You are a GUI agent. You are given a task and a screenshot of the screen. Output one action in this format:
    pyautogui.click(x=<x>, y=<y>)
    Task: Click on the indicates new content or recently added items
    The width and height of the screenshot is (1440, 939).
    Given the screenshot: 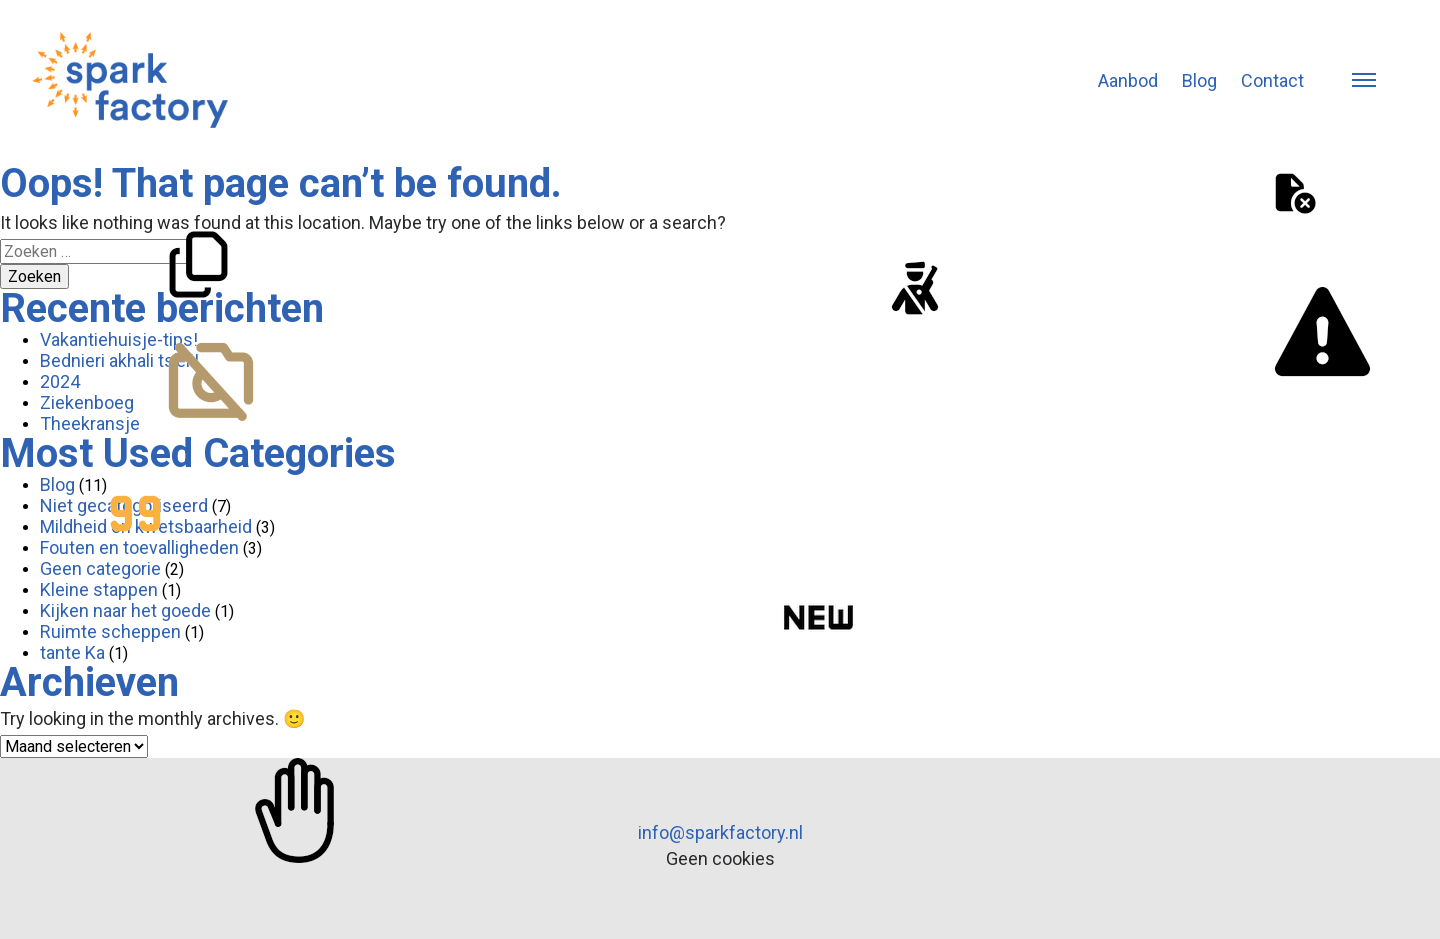 What is the action you would take?
    pyautogui.click(x=818, y=617)
    